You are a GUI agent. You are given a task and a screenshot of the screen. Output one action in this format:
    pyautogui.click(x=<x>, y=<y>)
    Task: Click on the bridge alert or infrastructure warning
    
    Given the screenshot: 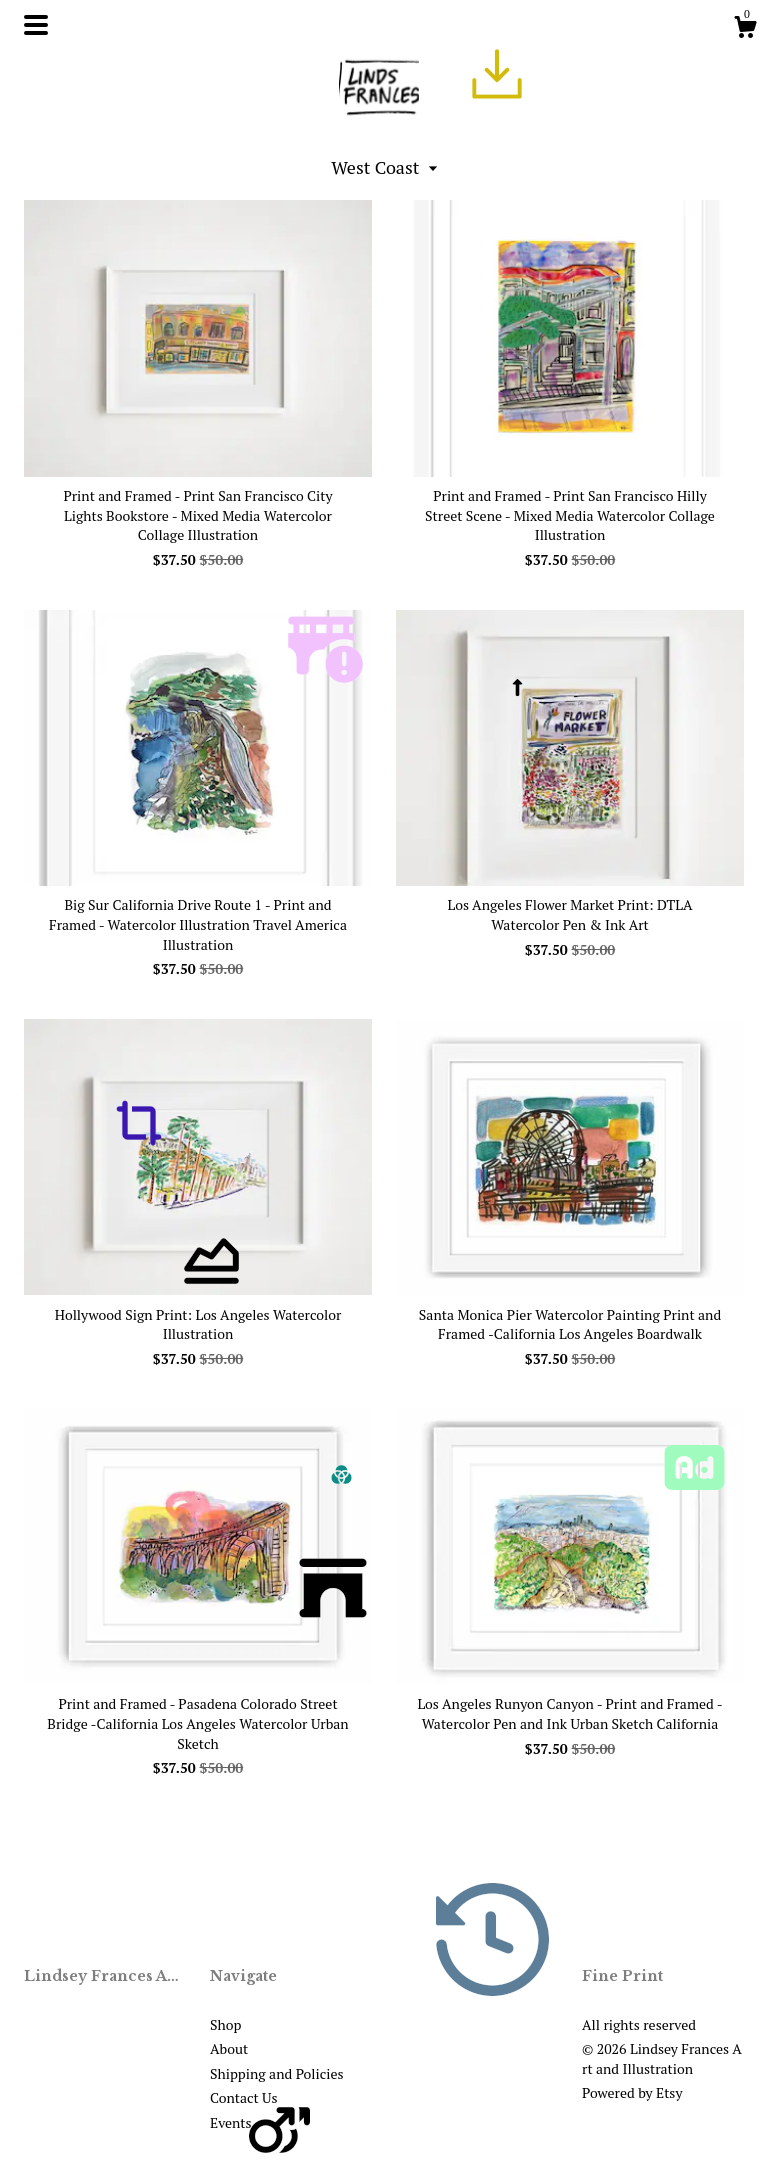 What is the action you would take?
    pyautogui.click(x=325, y=645)
    